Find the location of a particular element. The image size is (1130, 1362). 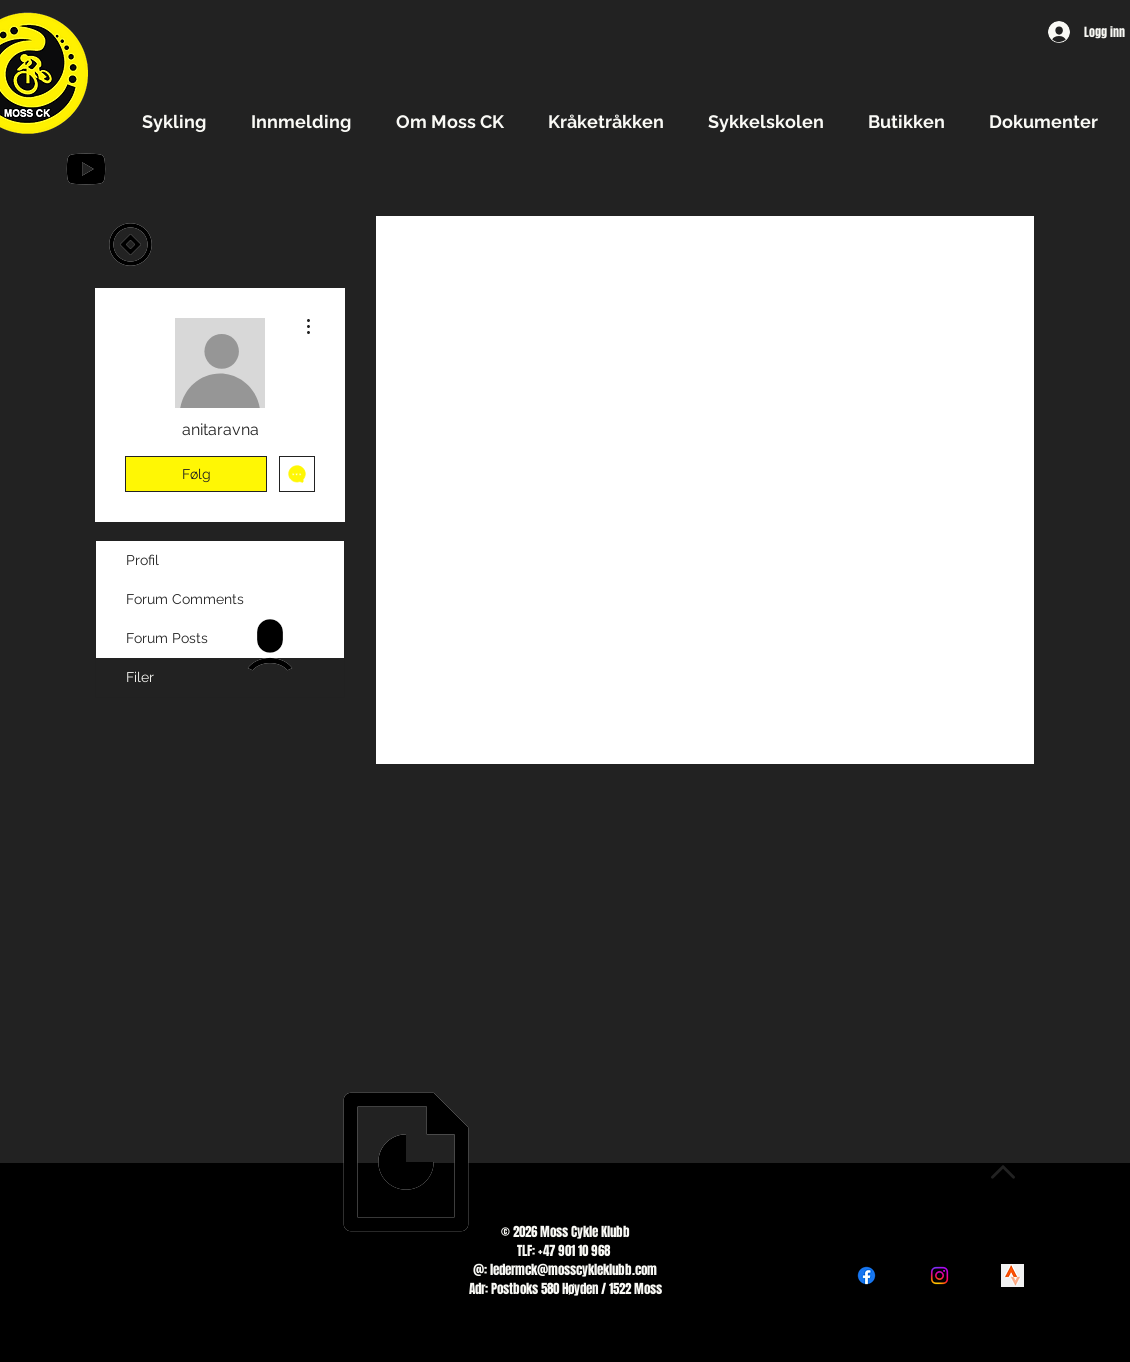

view your profile is located at coordinates (270, 645).